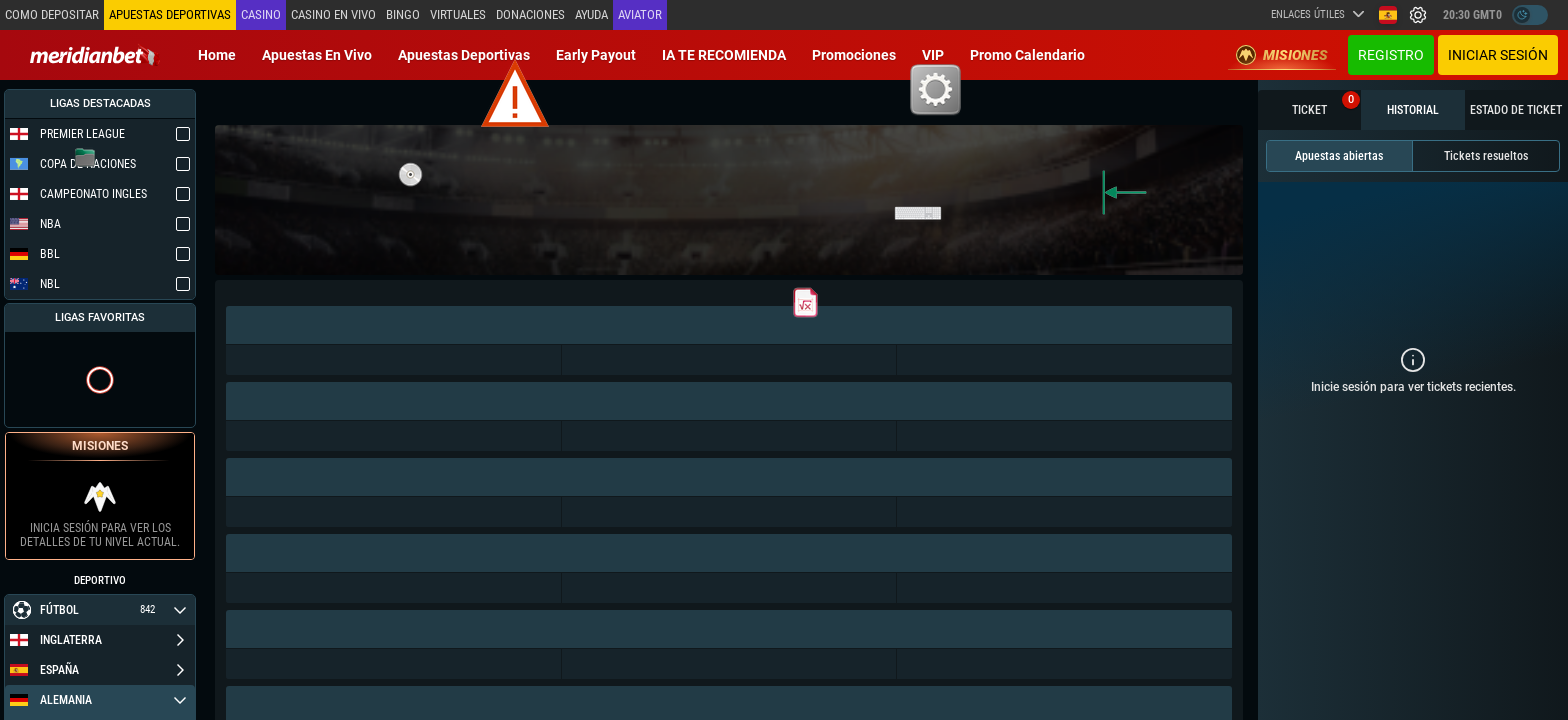 The height and width of the screenshot is (720, 1568). What do you see at coordinates (805, 302) in the screenshot?
I see `a libreoffice math formula file` at bounding box center [805, 302].